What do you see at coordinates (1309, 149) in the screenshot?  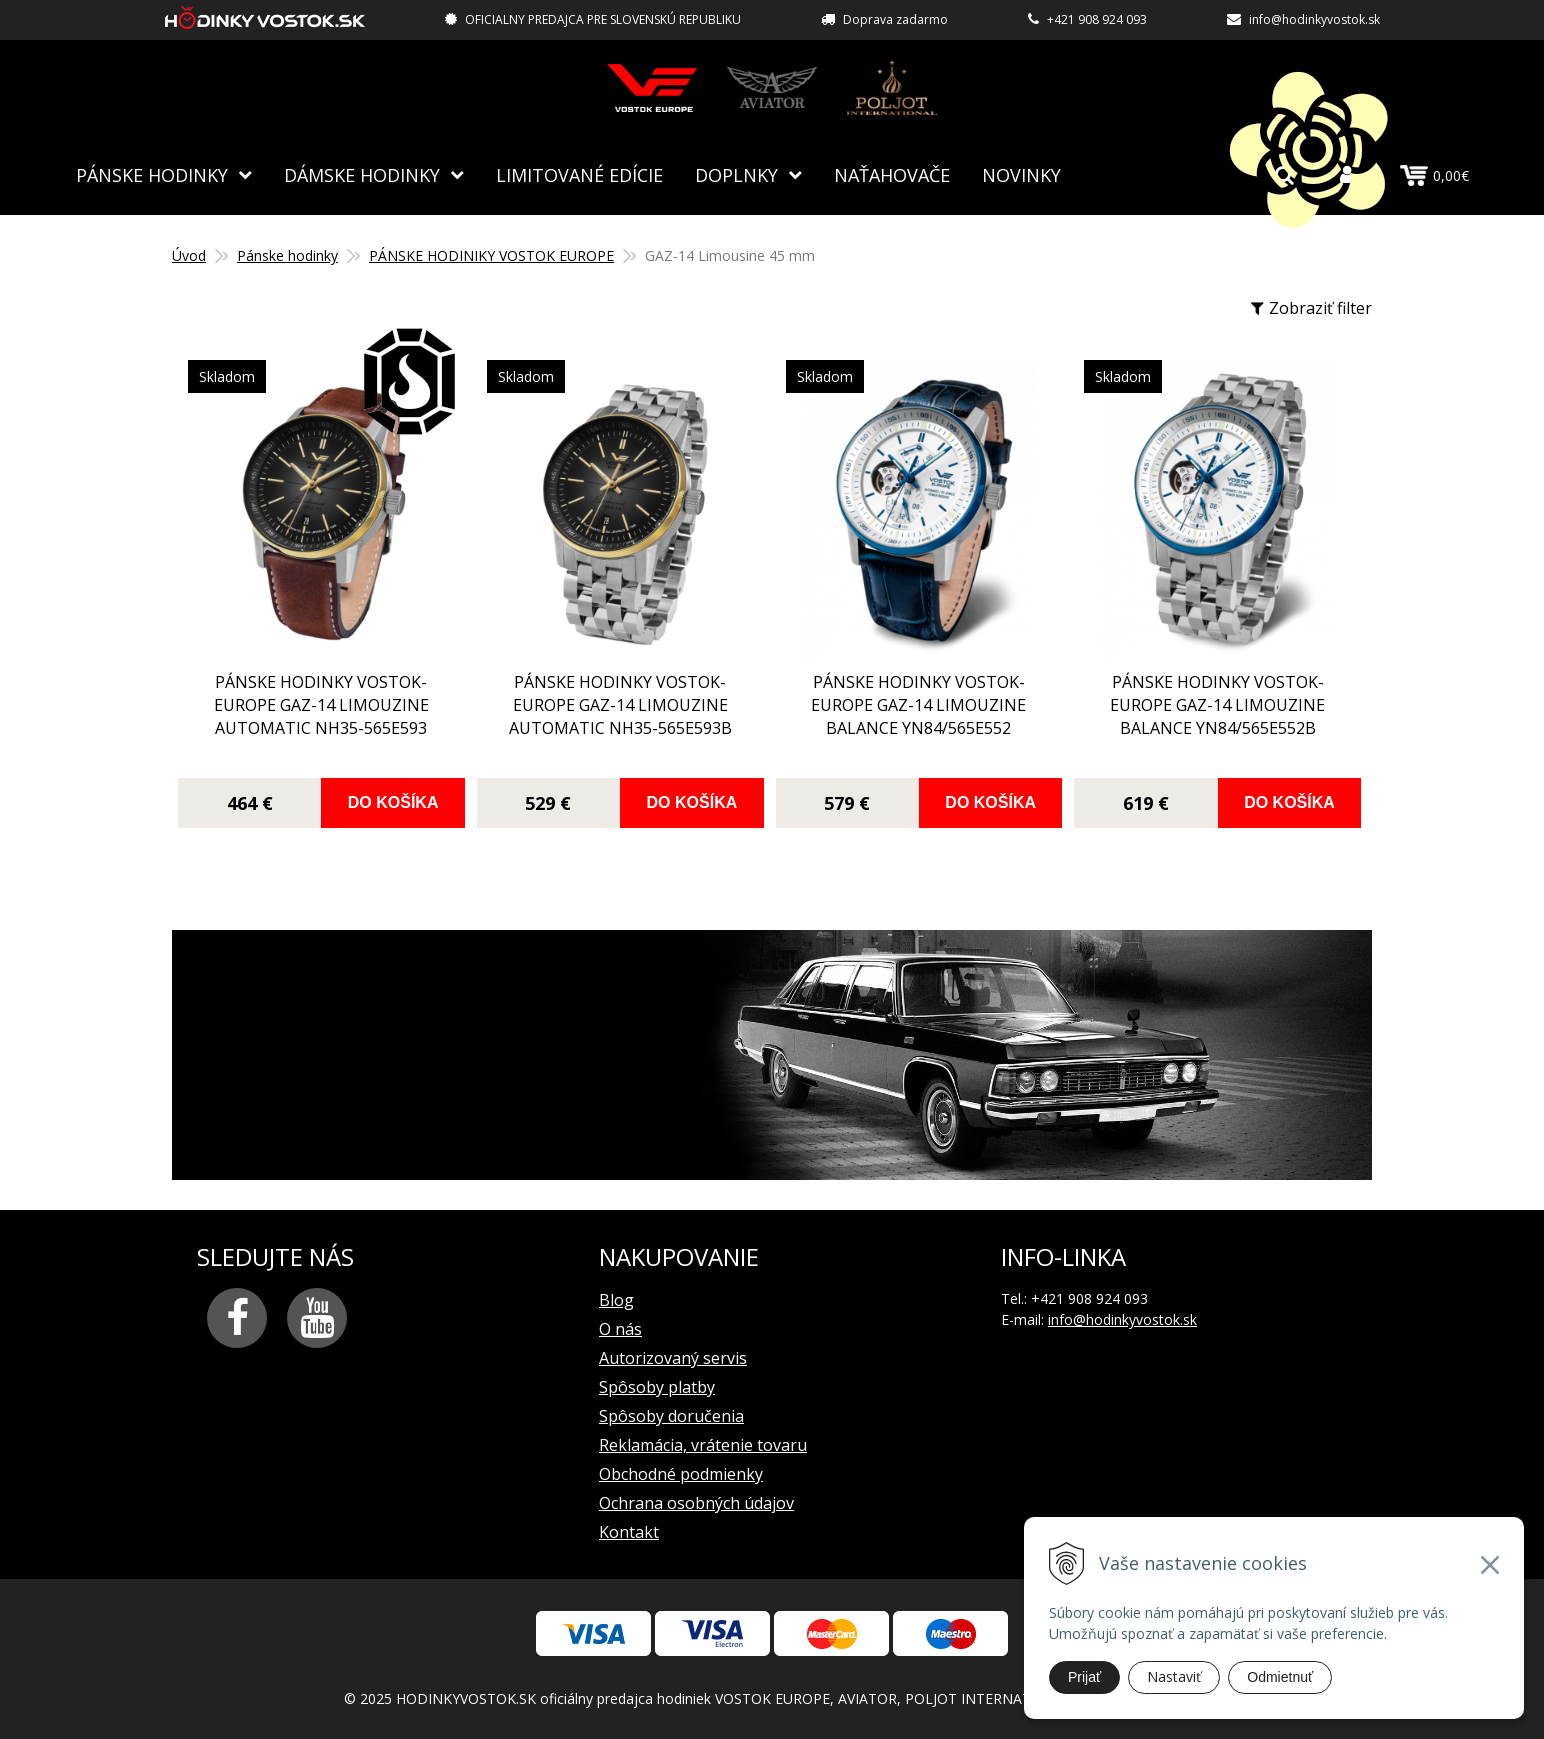 I see `indicates a worm or creature enemy type` at bounding box center [1309, 149].